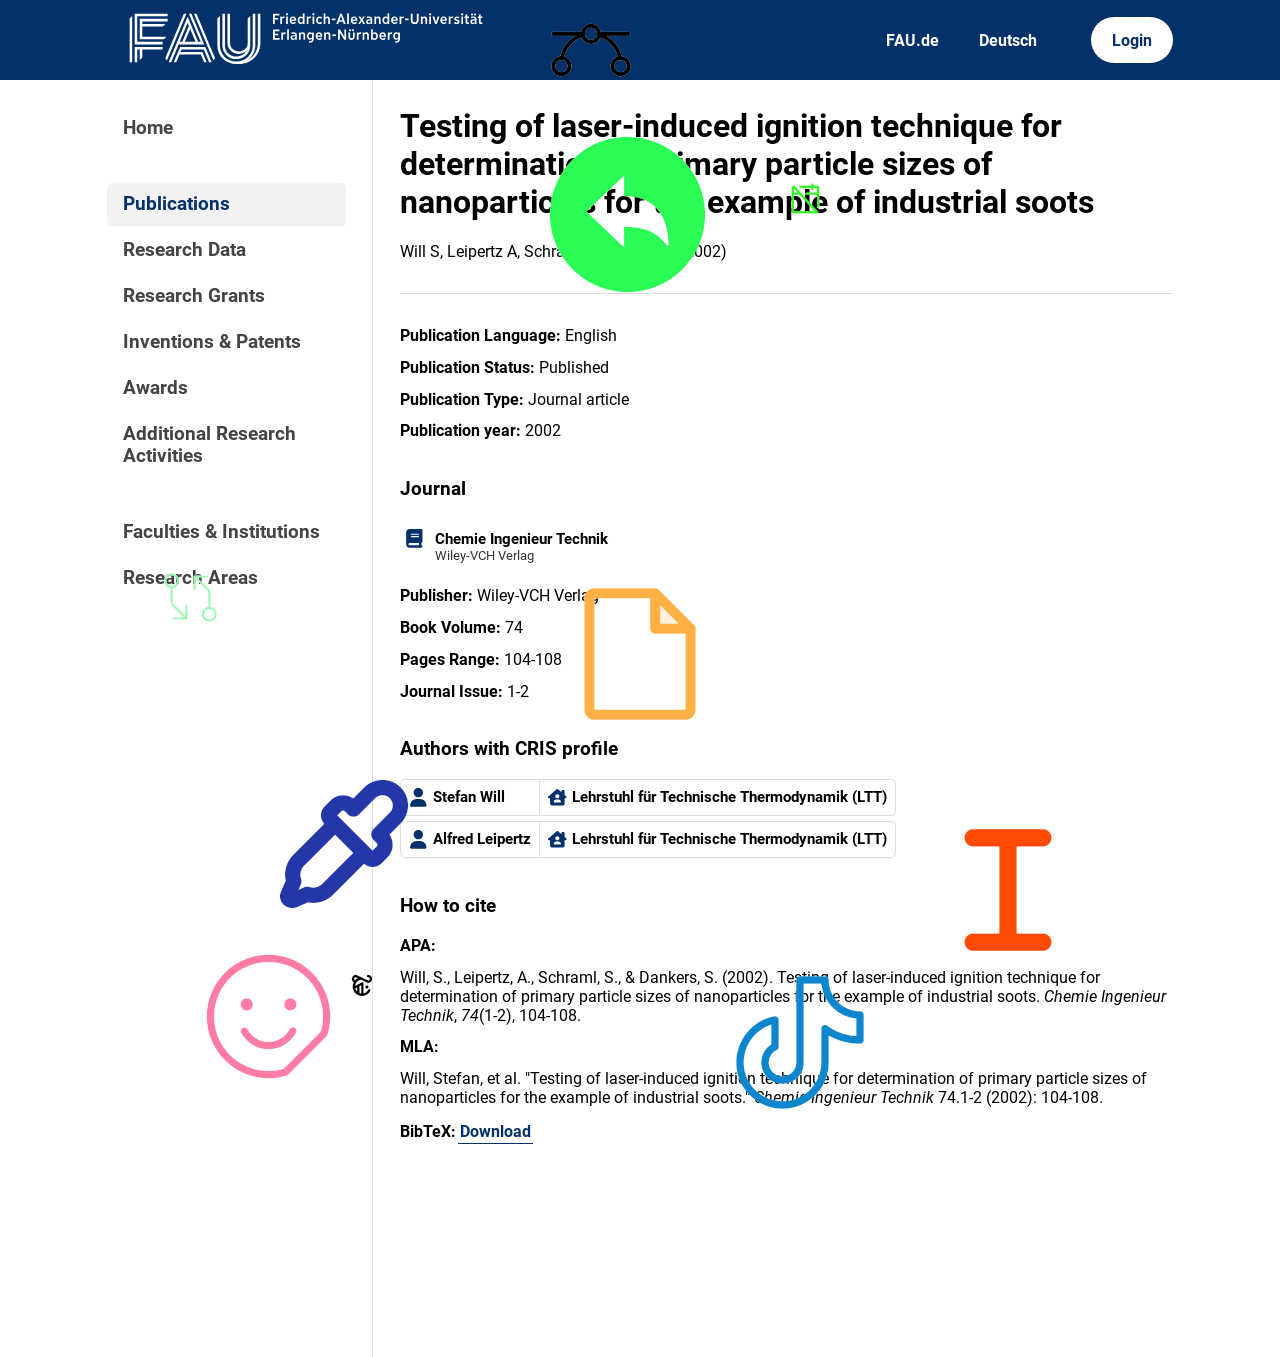 This screenshot has height=1357, width=1280. I want to click on view file differences in version control, so click(190, 597).